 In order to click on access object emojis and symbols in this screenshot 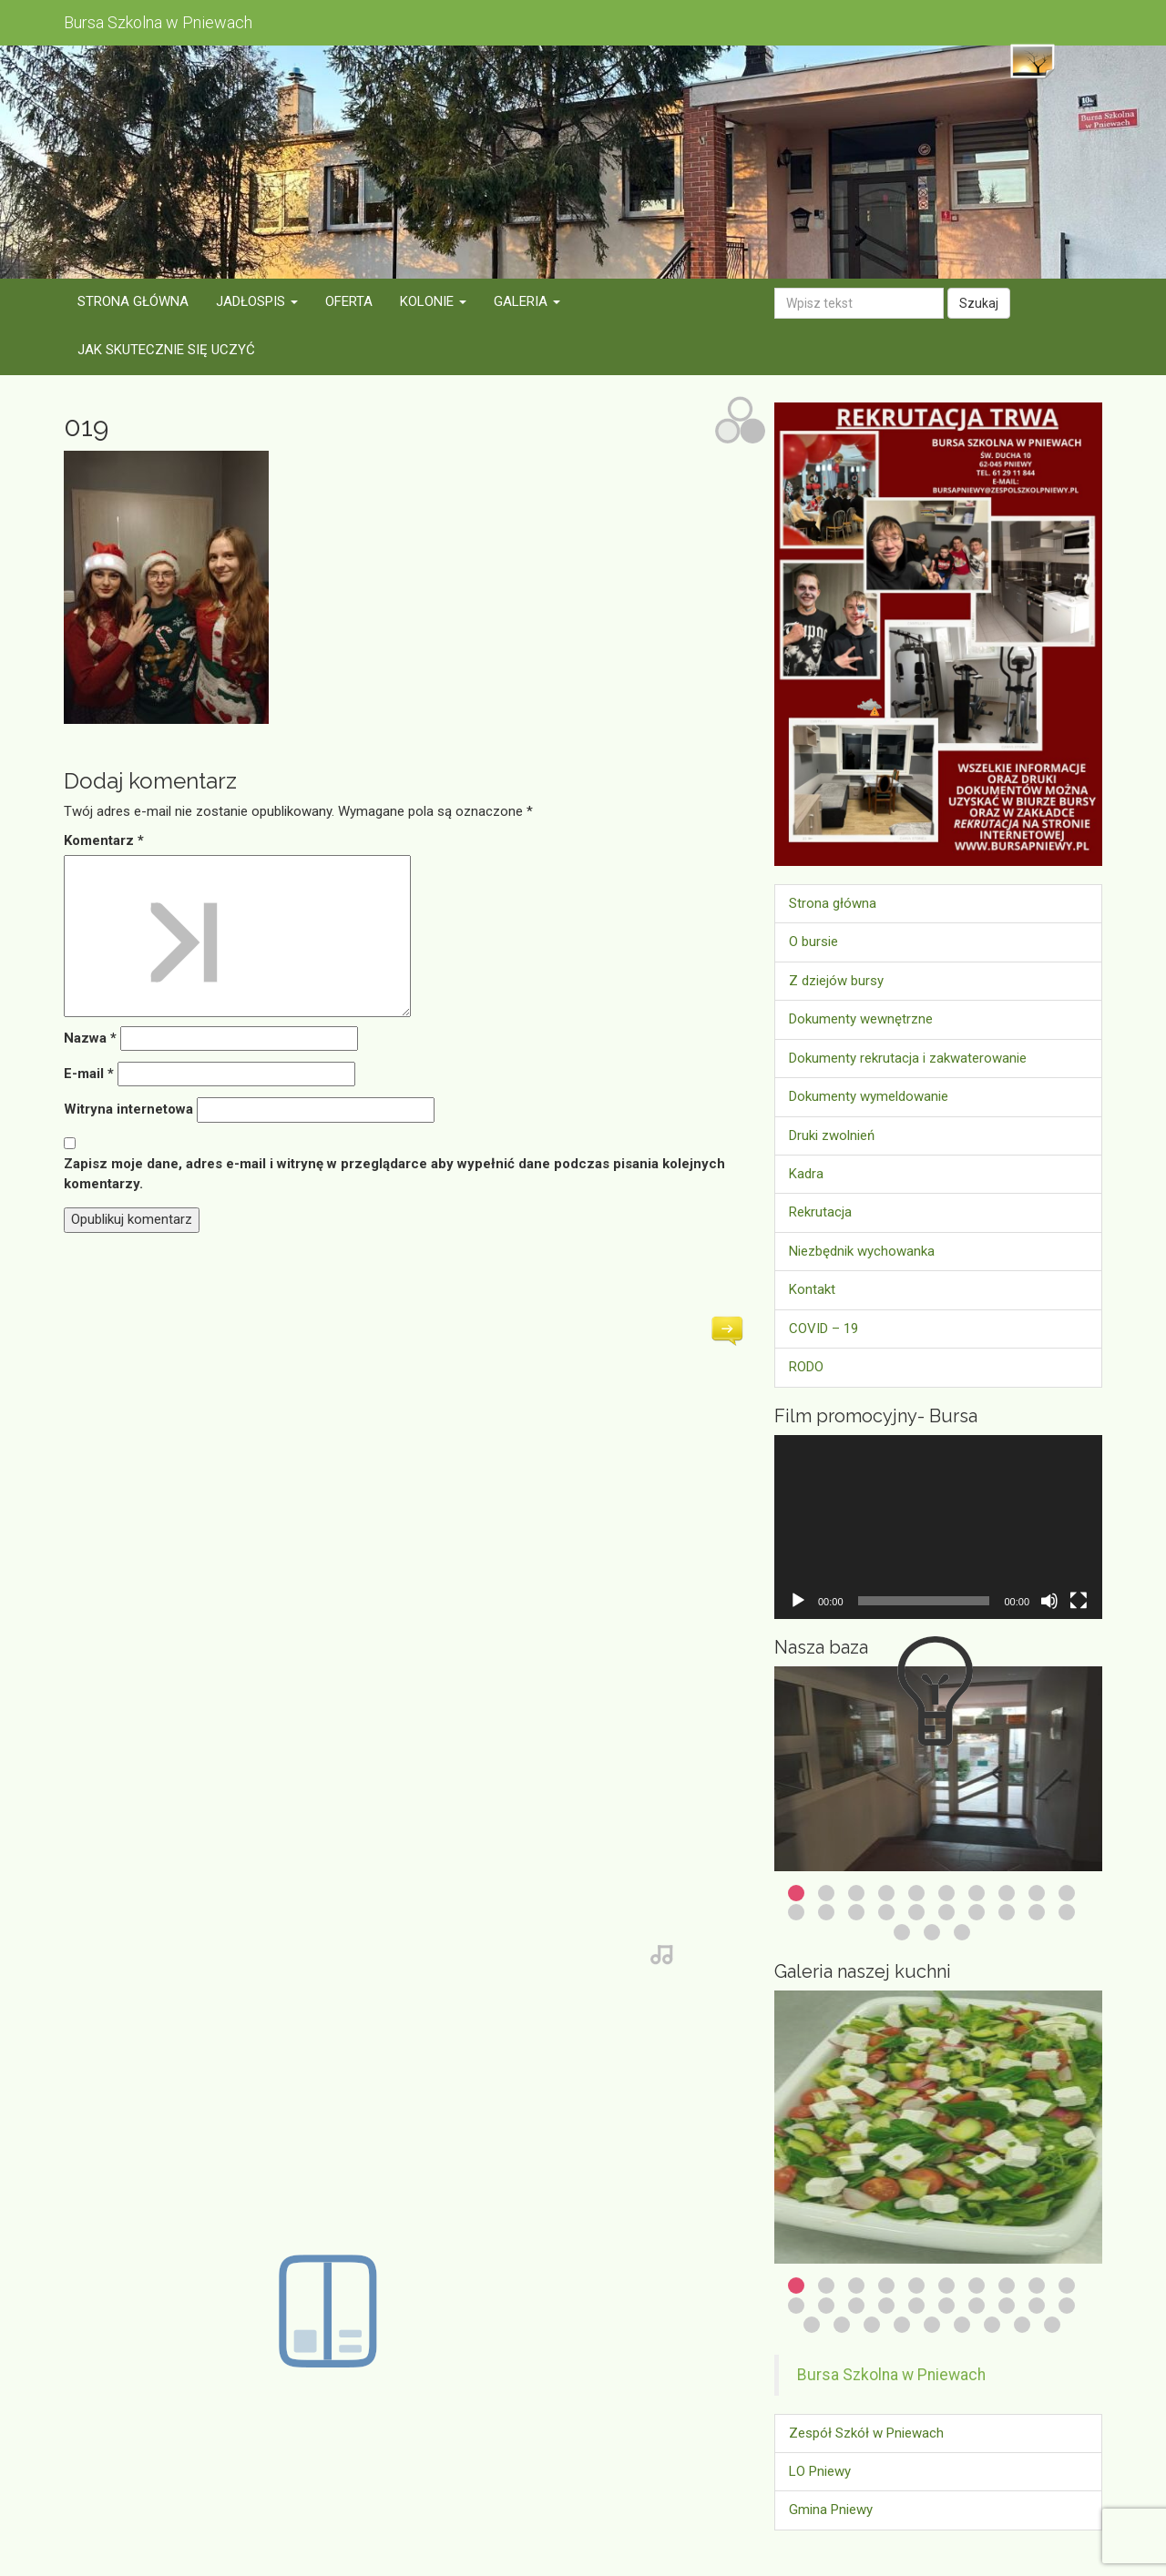, I will do `click(932, 1691)`.